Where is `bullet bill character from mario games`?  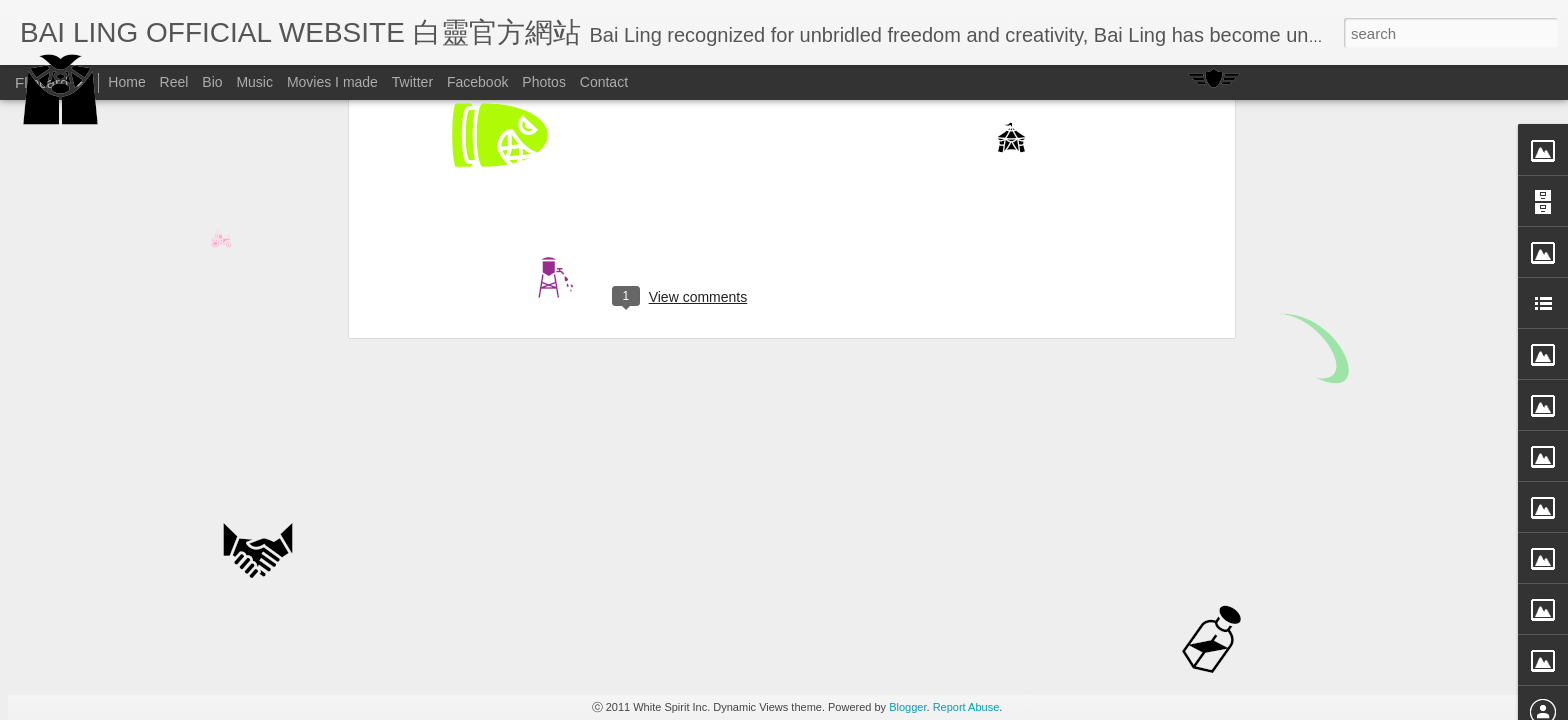 bullet bill character from mario games is located at coordinates (500, 135).